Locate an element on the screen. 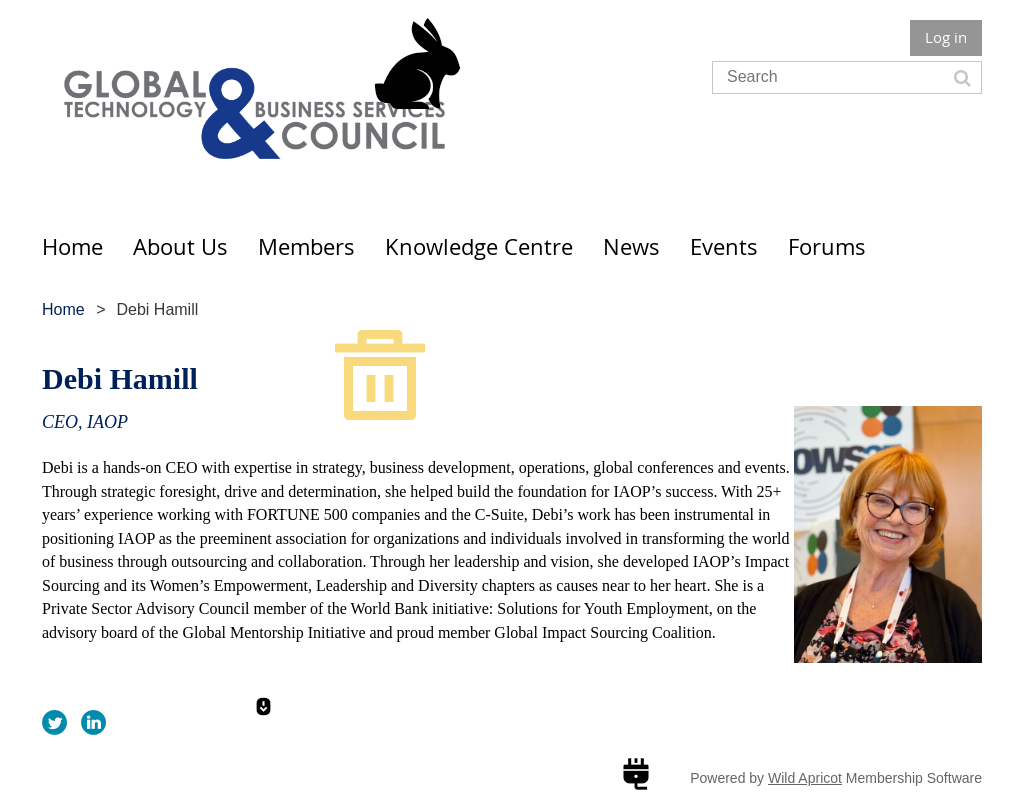 This screenshot has height=802, width=1024. vowpal wabbit machine learning library logo is located at coordinates (417, 63).